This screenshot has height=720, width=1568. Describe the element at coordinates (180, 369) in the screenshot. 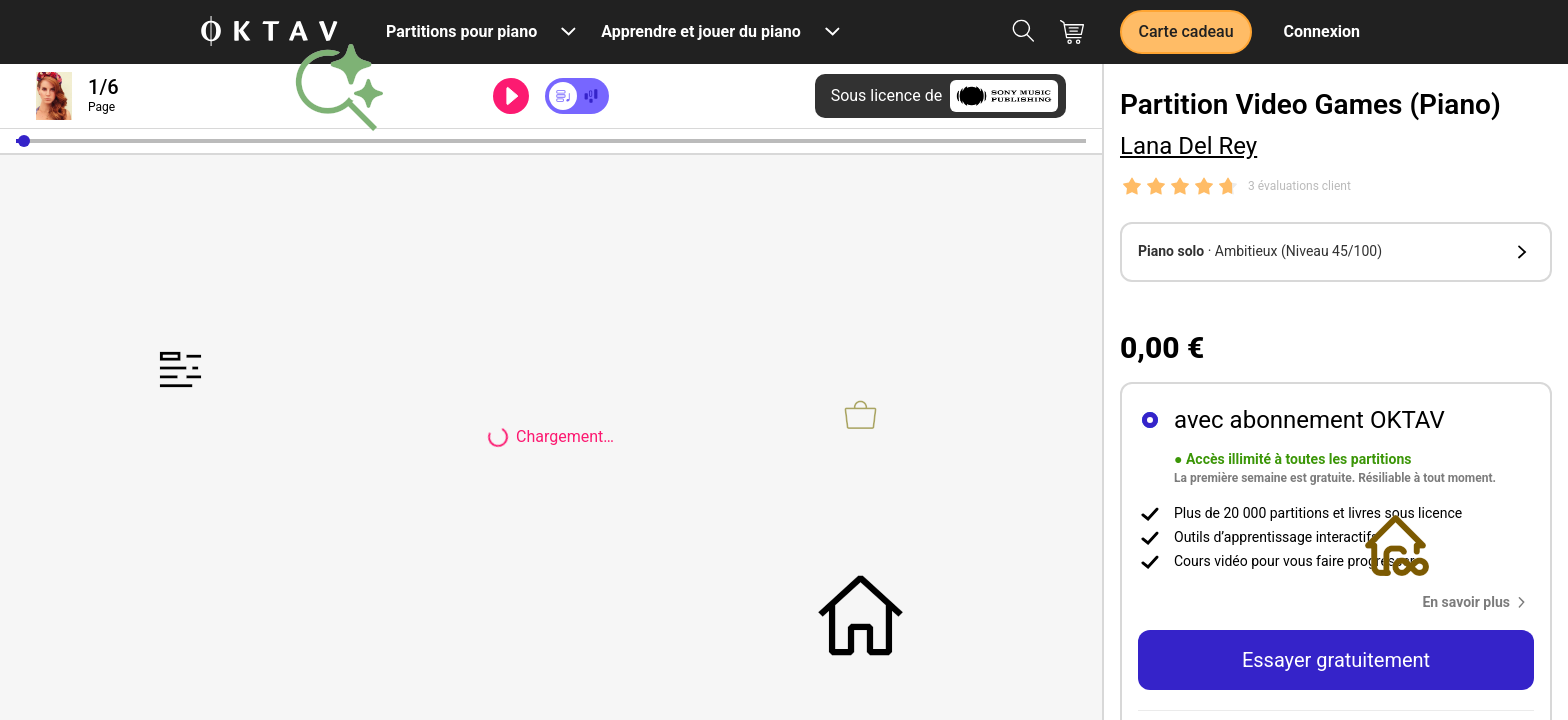

I see `indicates a keyword or reserved word in code` at that location.